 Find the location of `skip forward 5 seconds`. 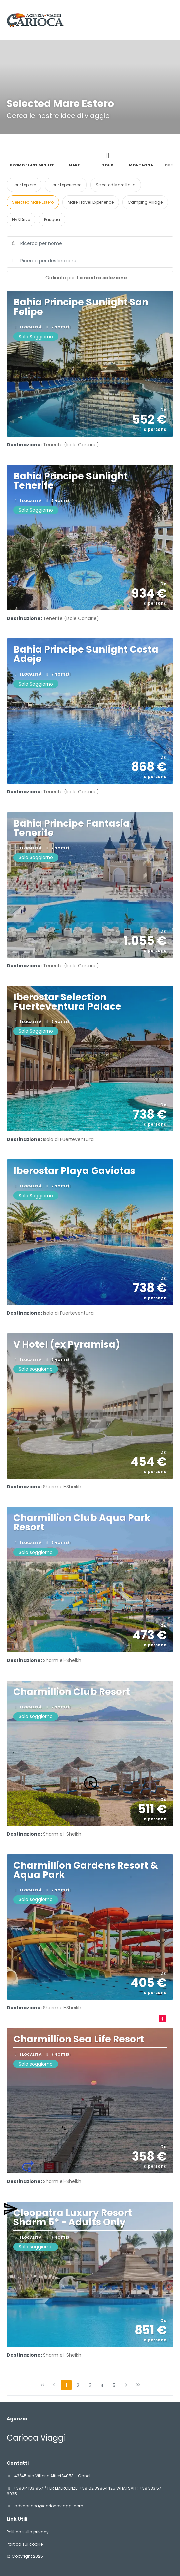

skip forward 5 seconds is located at coordinates (28, 2167).